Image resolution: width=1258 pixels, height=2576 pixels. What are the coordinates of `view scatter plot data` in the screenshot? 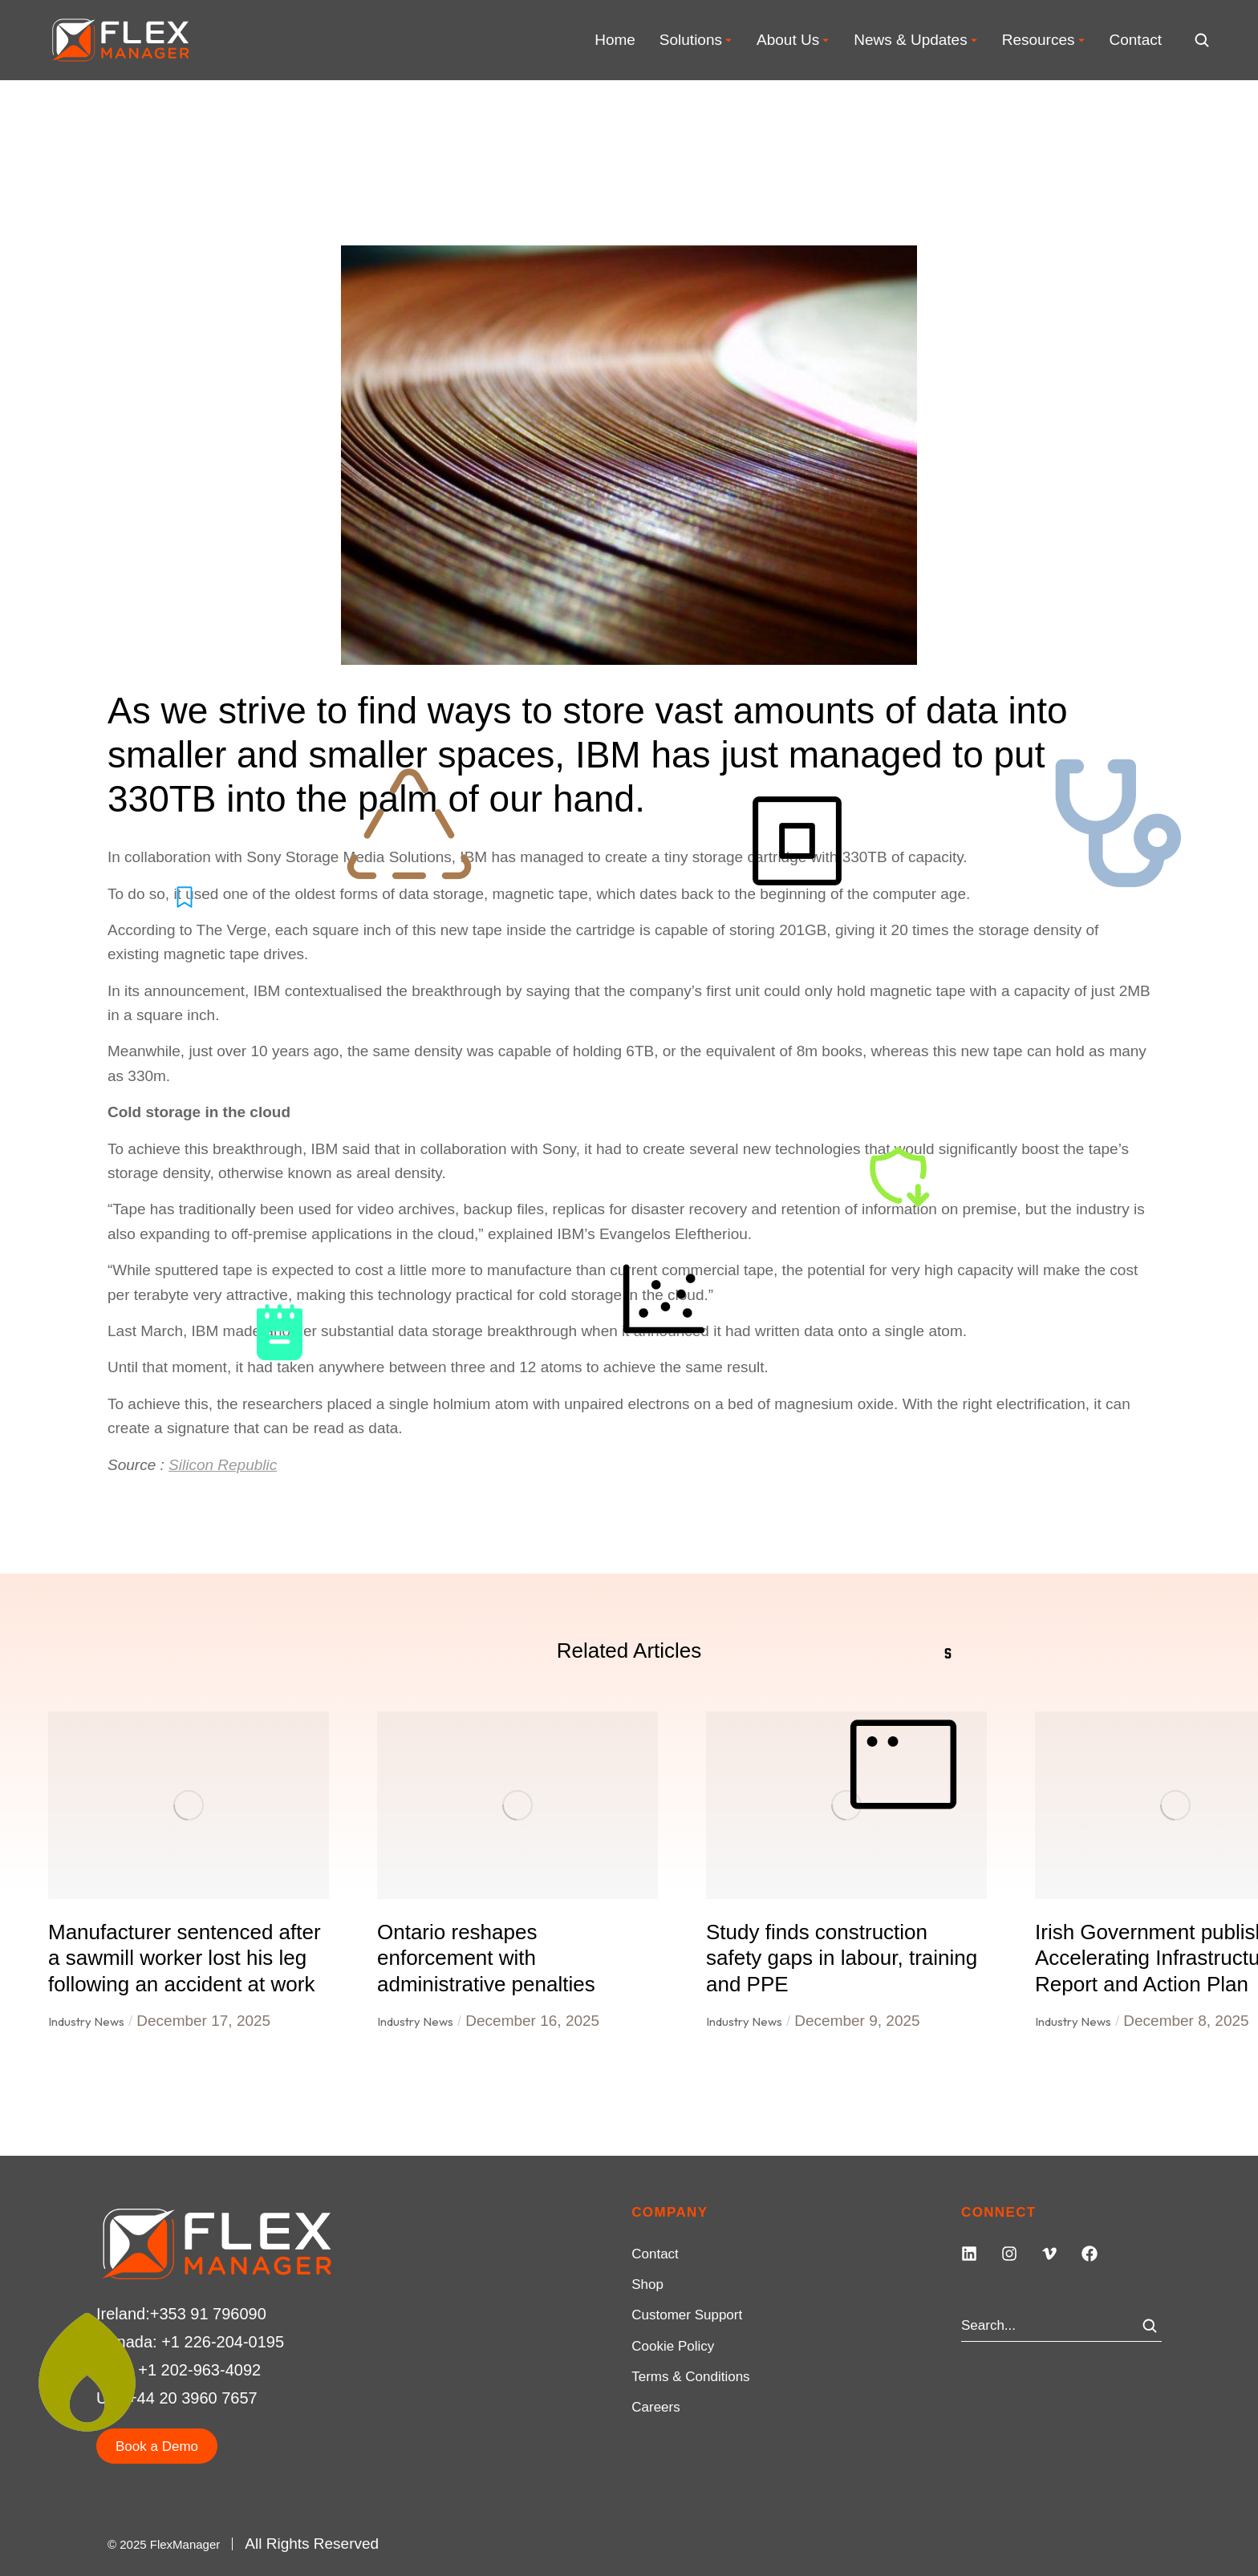 It's located at (663, 1298).